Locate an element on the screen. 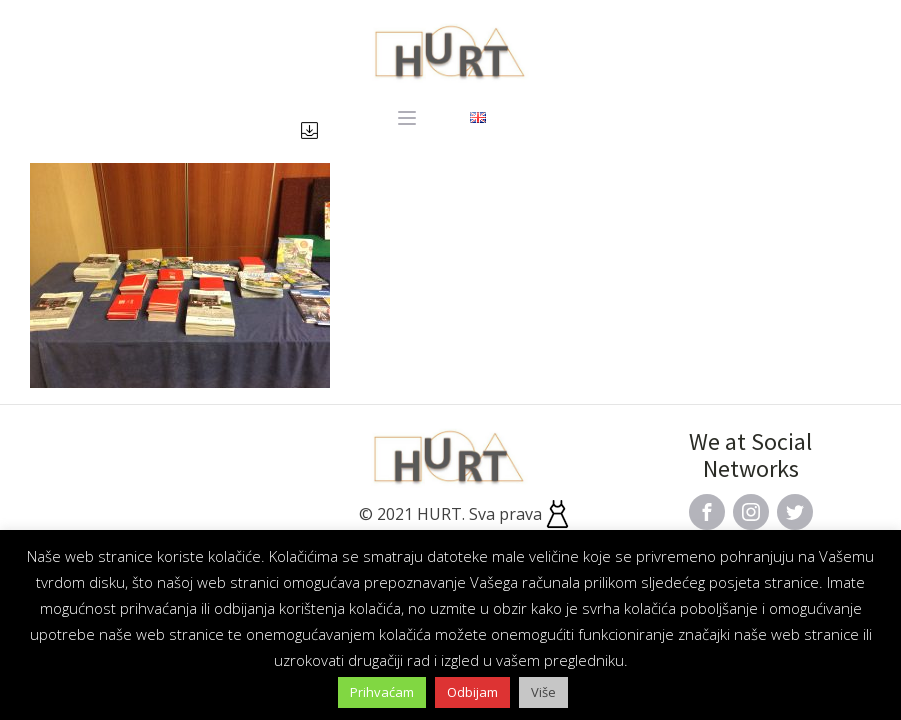 This screenshot has height=720, width=901. download file to inbox or tray is located at coordinates (309, 130).